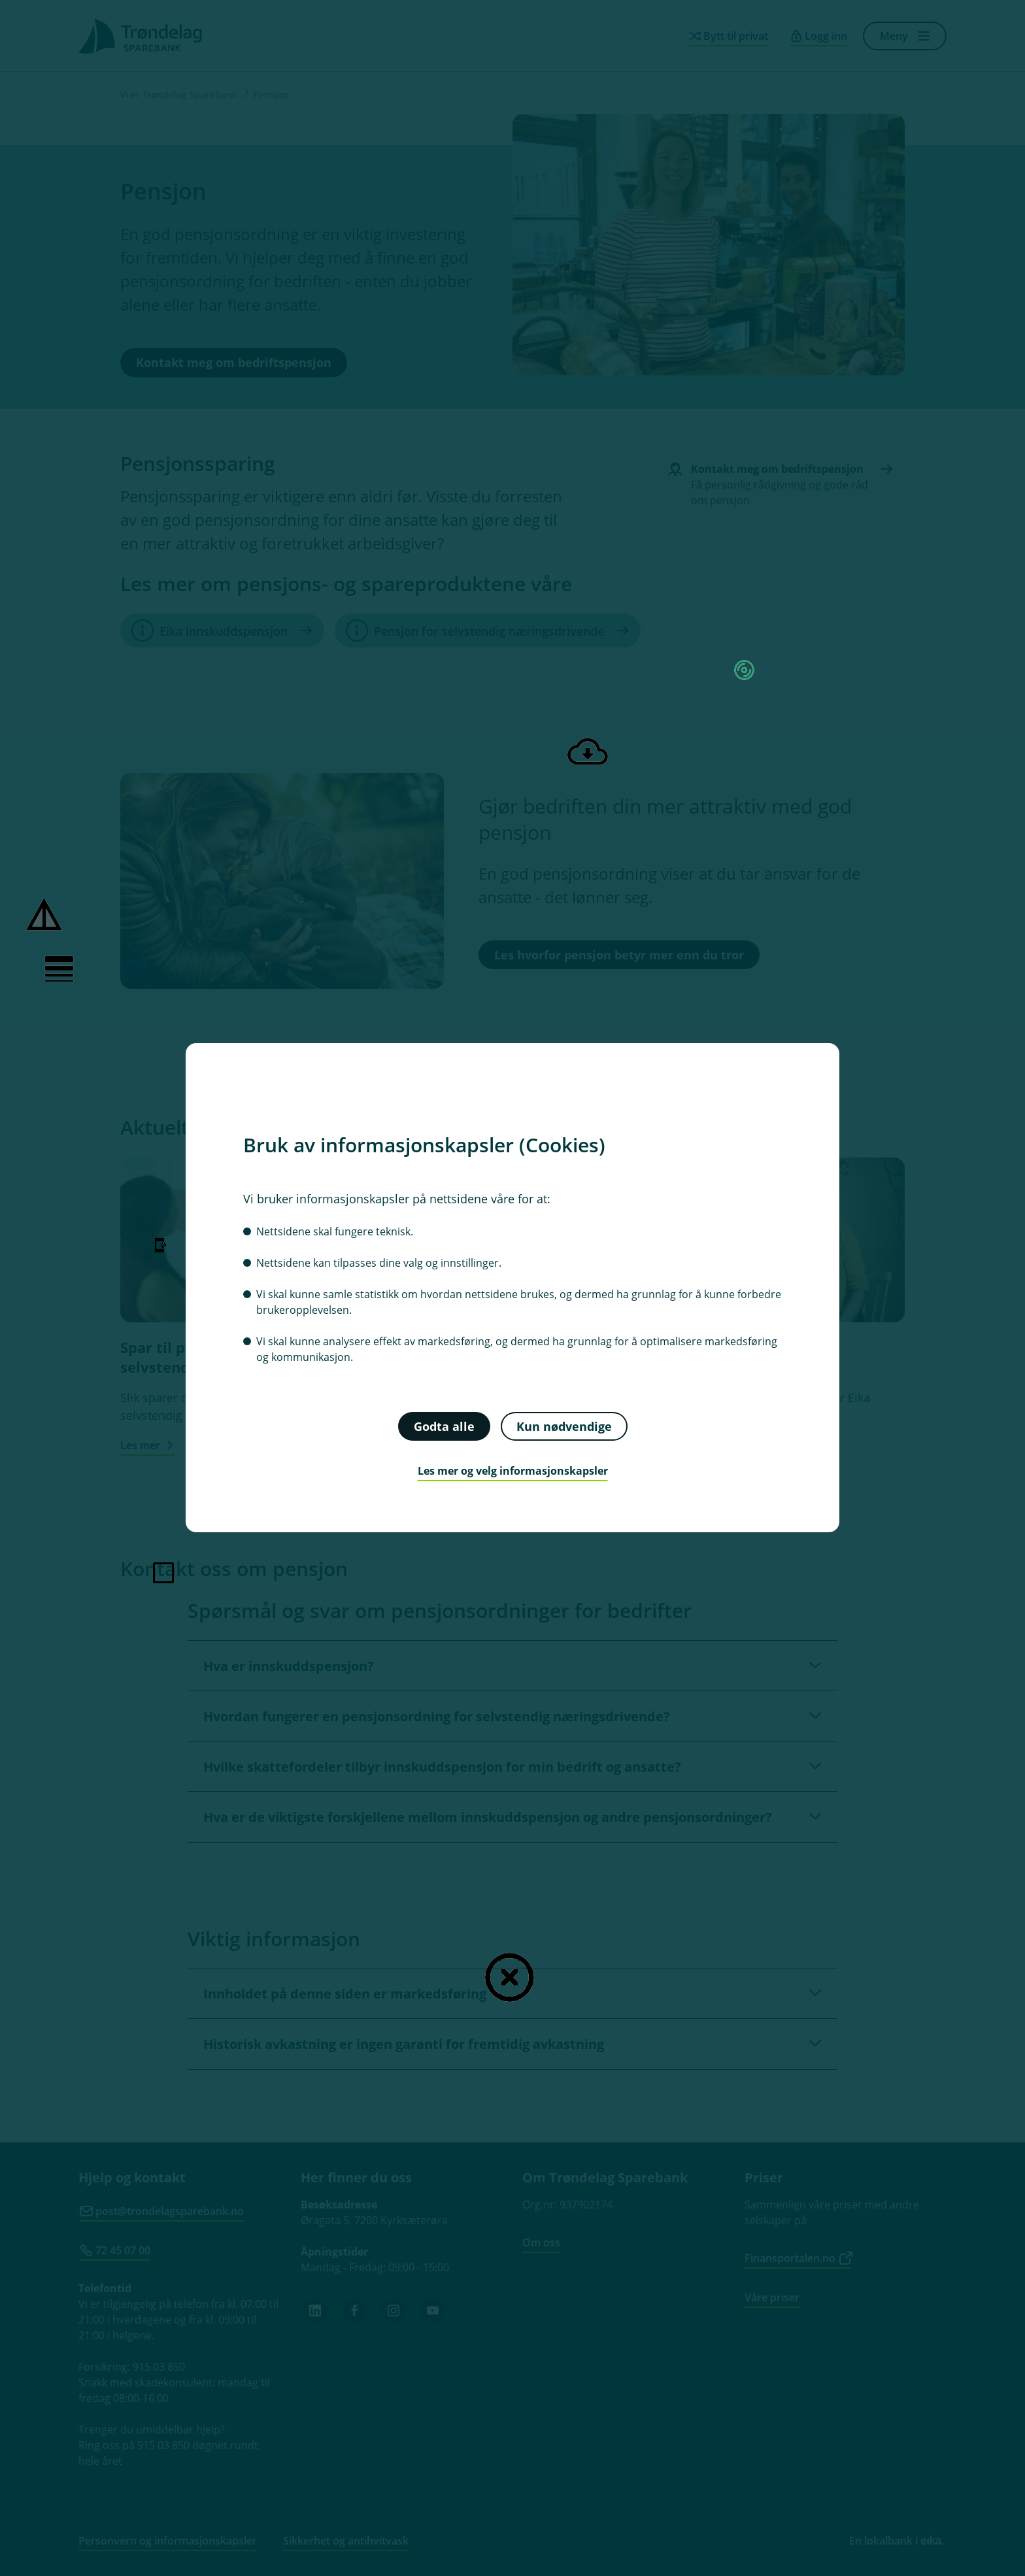 This screenshot has width=1025, height=2576. What do you see at coordinates (44, 914) in the screenshot?
I see `view image details or metadata` at bounding box center [44, 914].